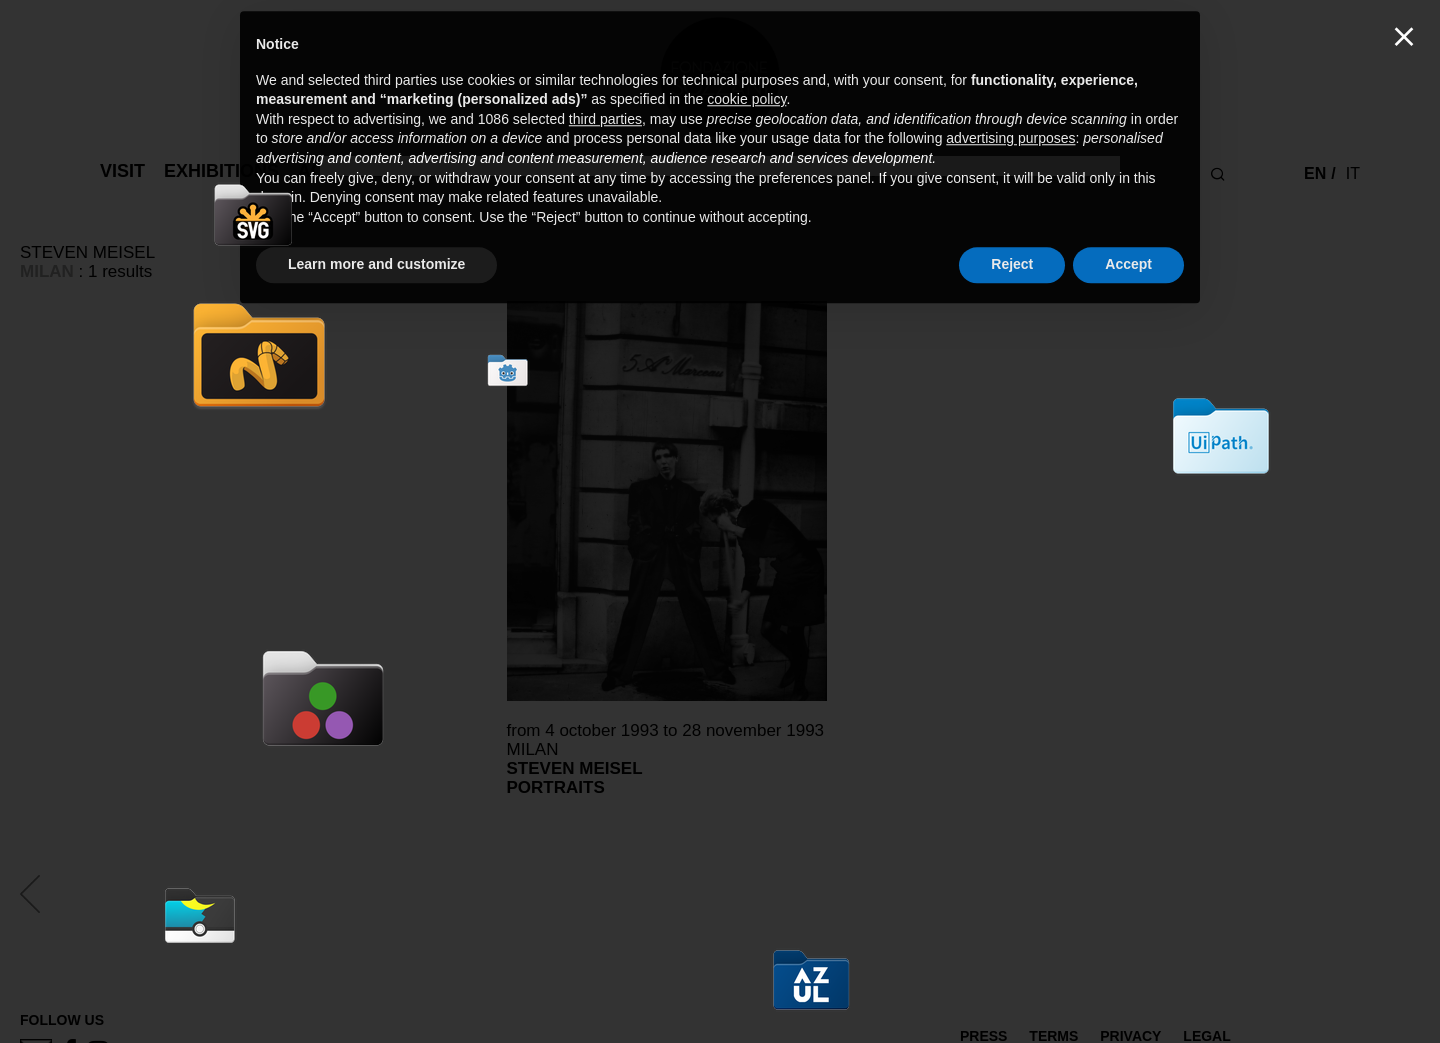 Image resolution: width=1440 pixels, height=1043 pixels. I want to click on open the azul folder, so click(811, 982).